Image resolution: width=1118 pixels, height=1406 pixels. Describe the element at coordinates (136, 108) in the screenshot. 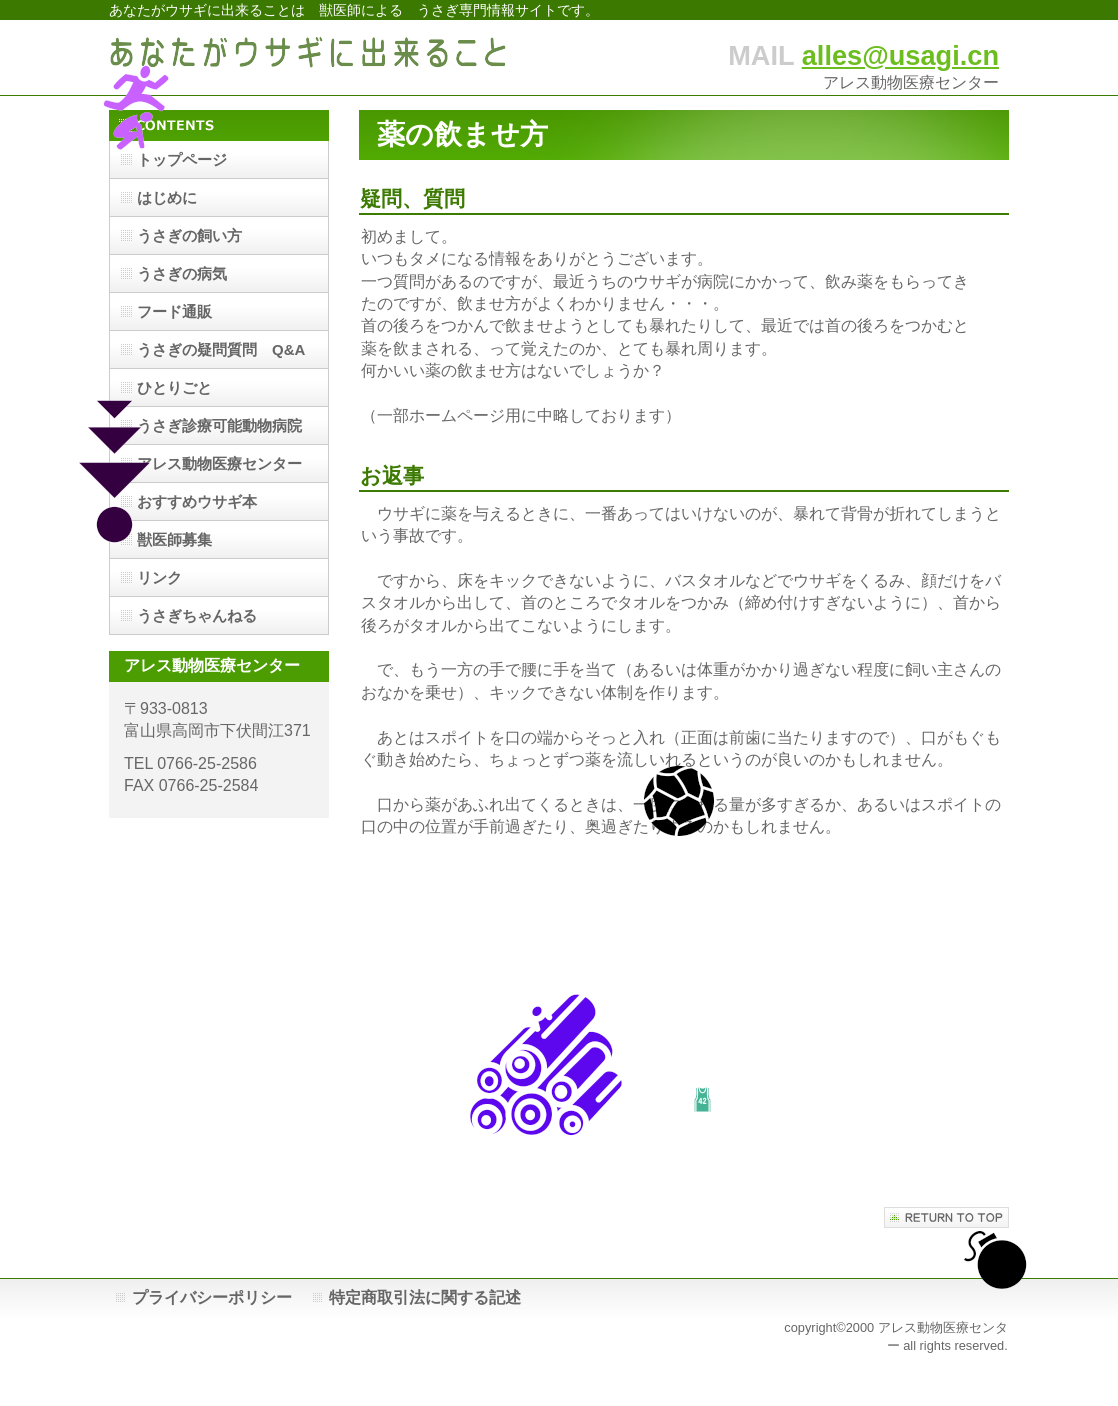

I see `play leapfrog mini-game` at that location.